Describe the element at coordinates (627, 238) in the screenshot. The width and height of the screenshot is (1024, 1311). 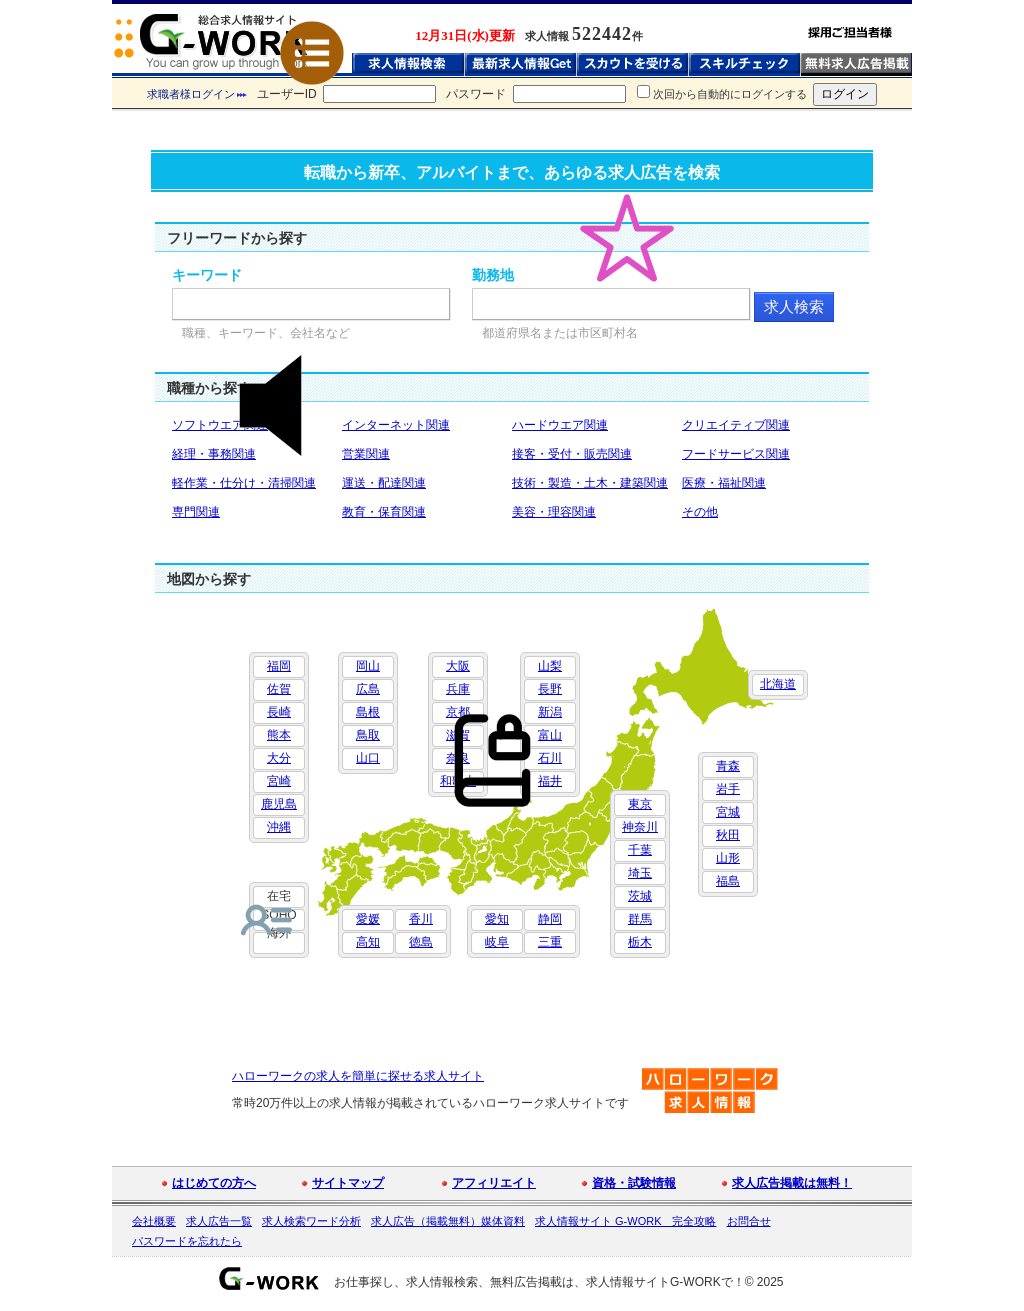
I see `add to favorites` at that location.